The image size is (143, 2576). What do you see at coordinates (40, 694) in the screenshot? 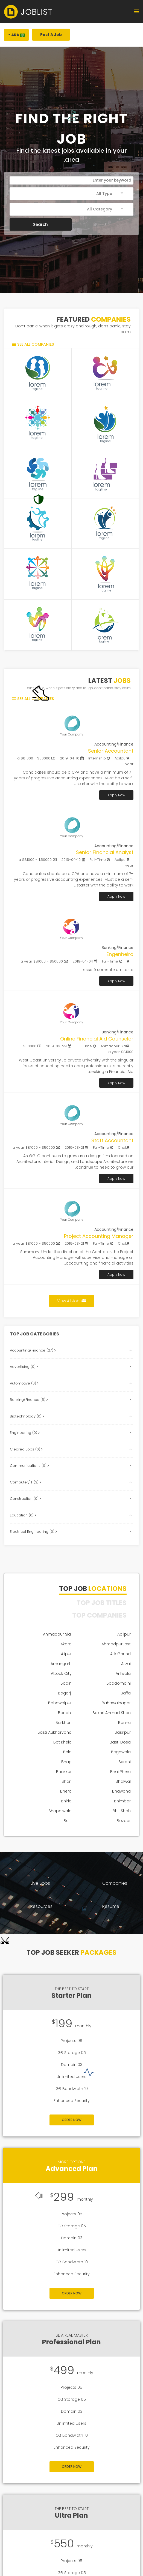
I see `track your running or walking activity` at bounding box center [40, 694].